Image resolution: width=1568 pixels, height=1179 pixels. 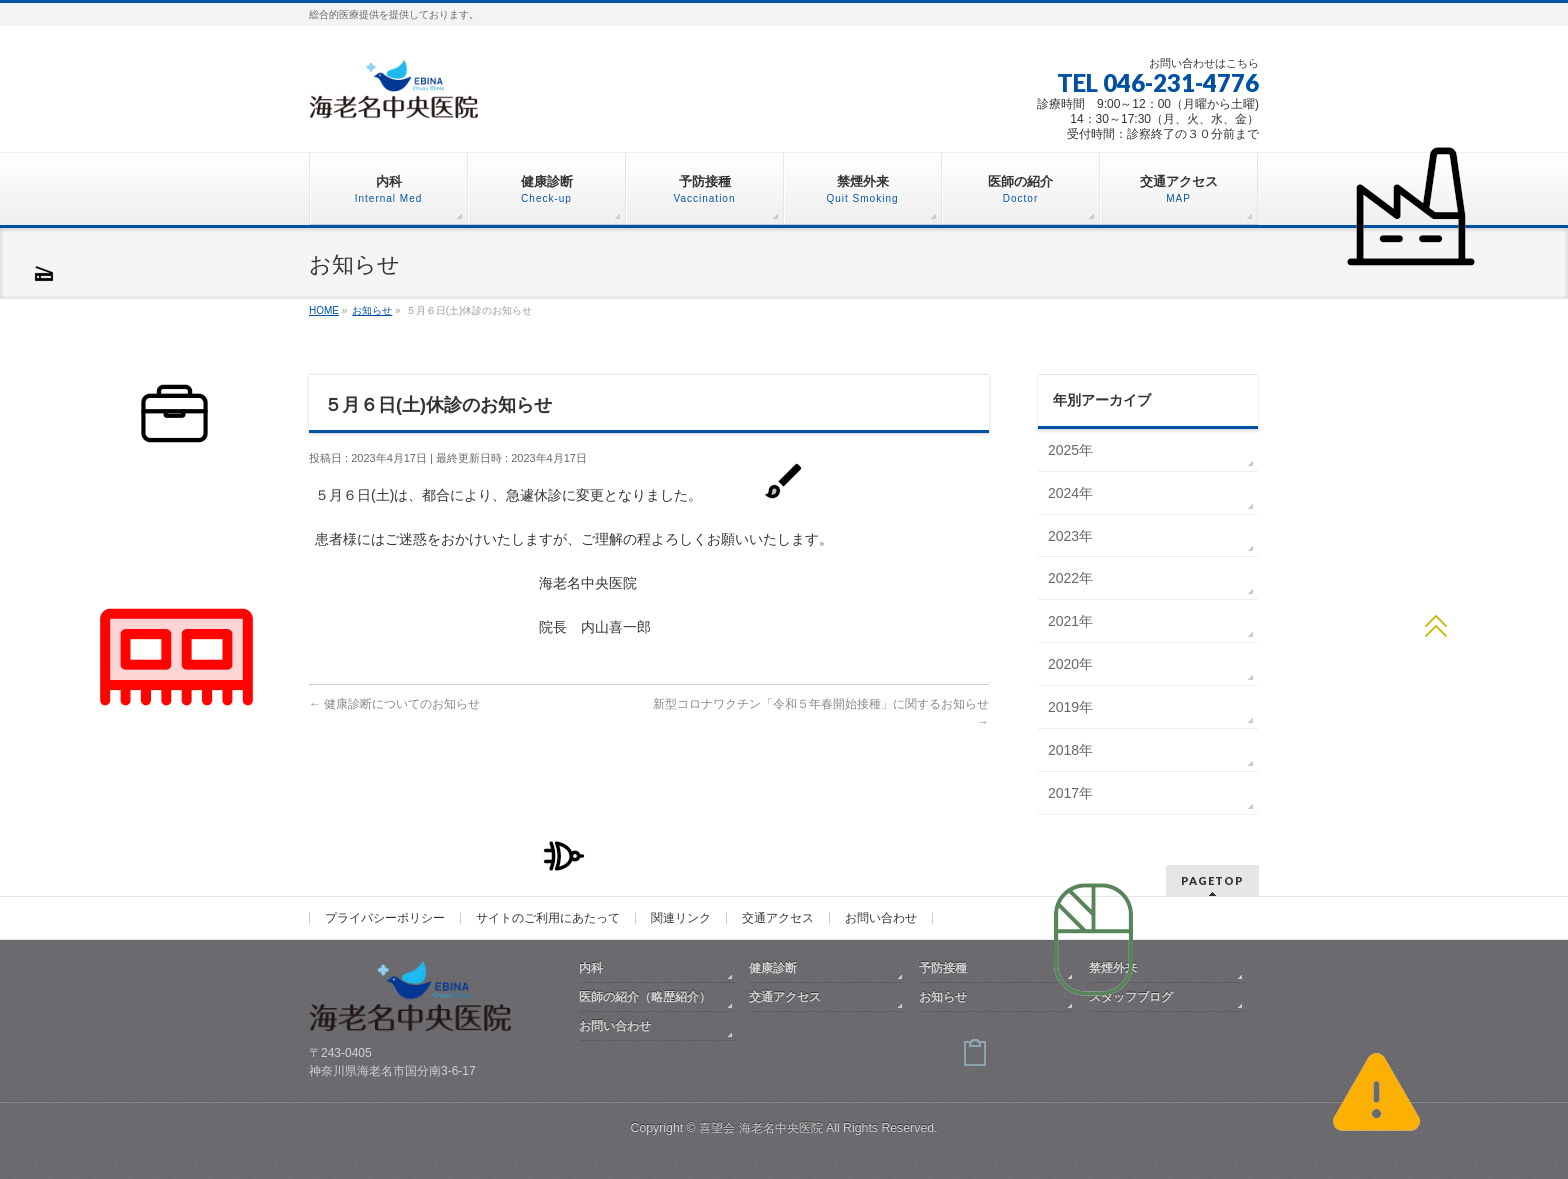 I want to click on view manufacturing or production facilities, so click(x=1411, y=211).